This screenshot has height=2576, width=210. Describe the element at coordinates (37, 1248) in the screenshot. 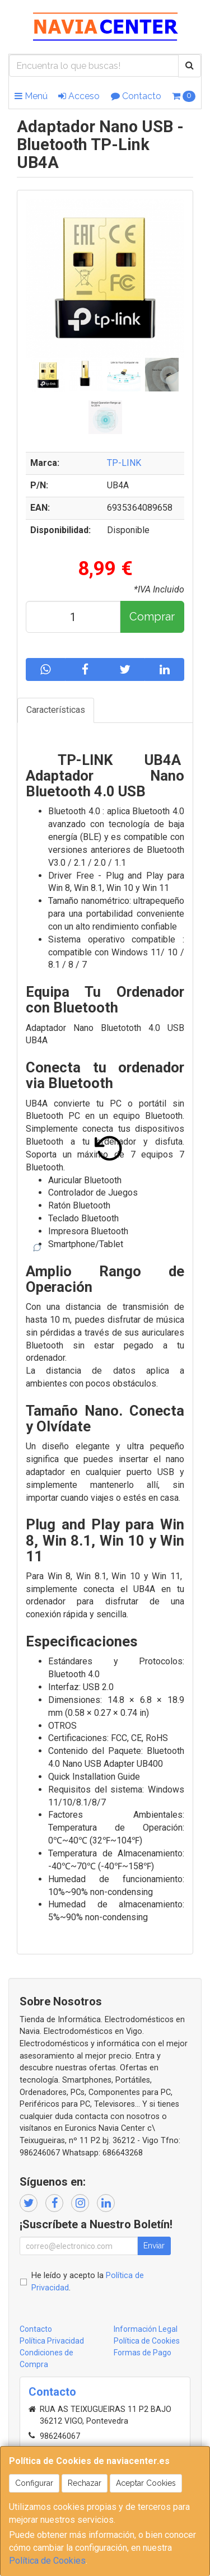

I see `open messaging or chat` at that location.